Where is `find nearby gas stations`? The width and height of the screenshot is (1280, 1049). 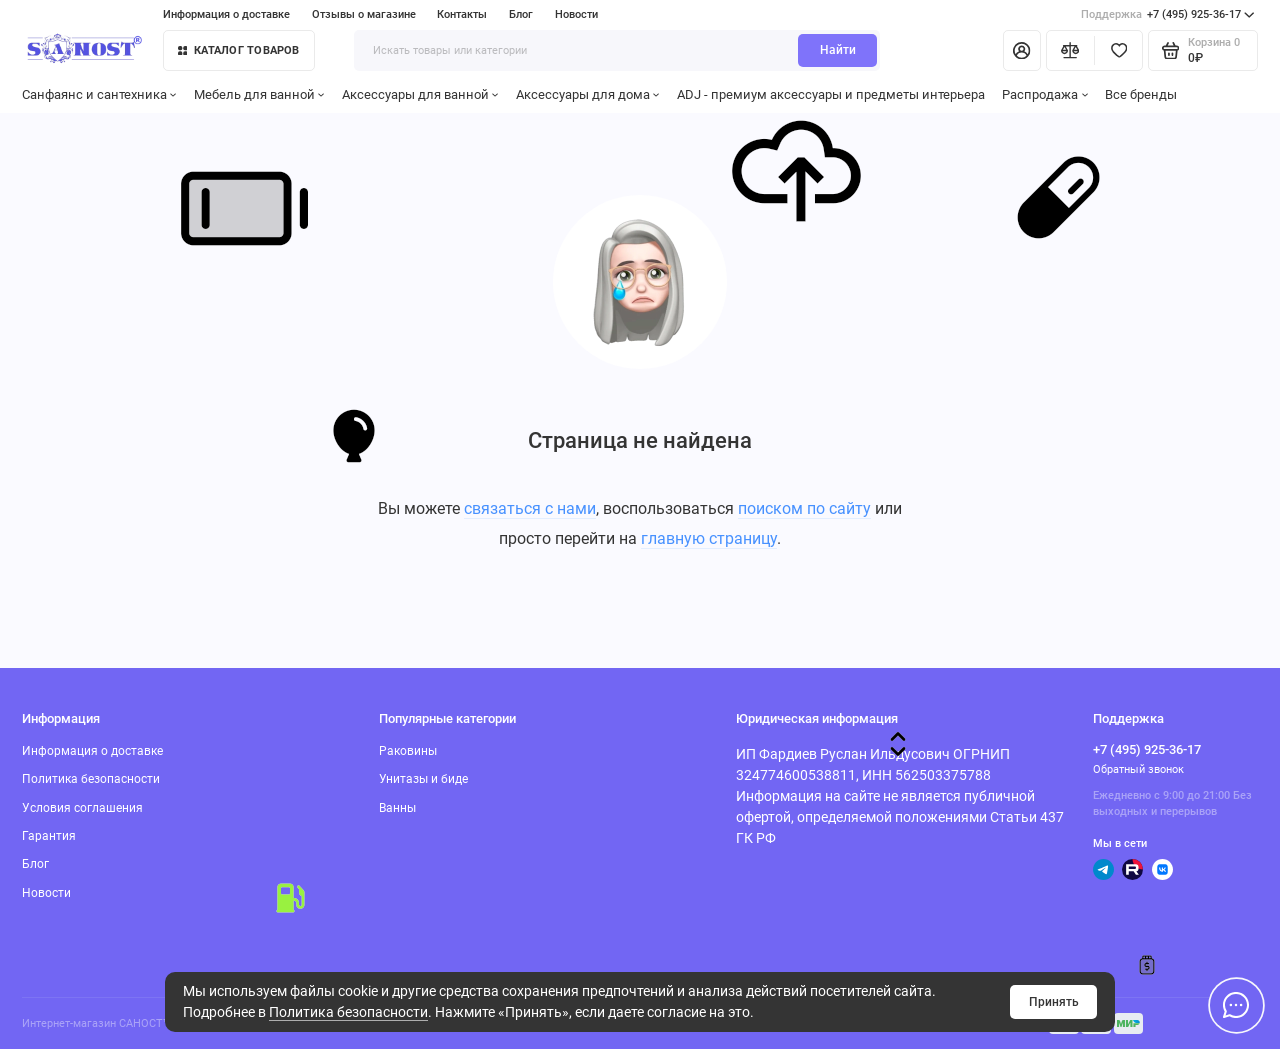
find nearby gas stations is located at coordinates (290, 898).